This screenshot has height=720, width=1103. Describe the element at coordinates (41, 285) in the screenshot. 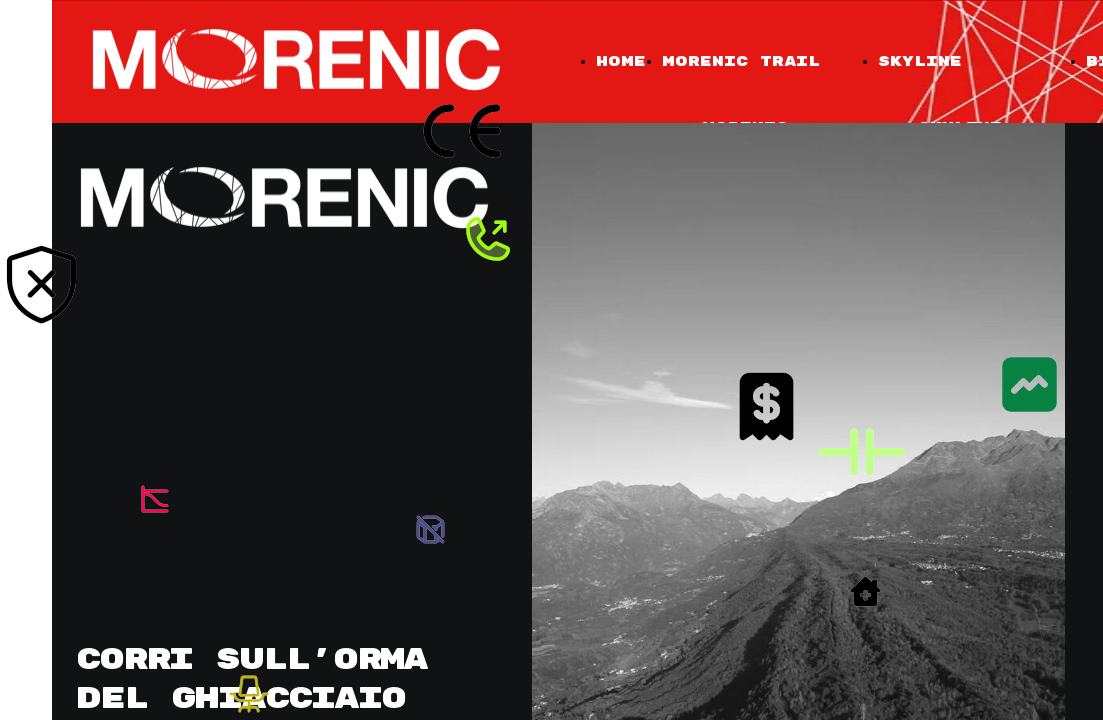

I see `security check failed or blocked` at that location.